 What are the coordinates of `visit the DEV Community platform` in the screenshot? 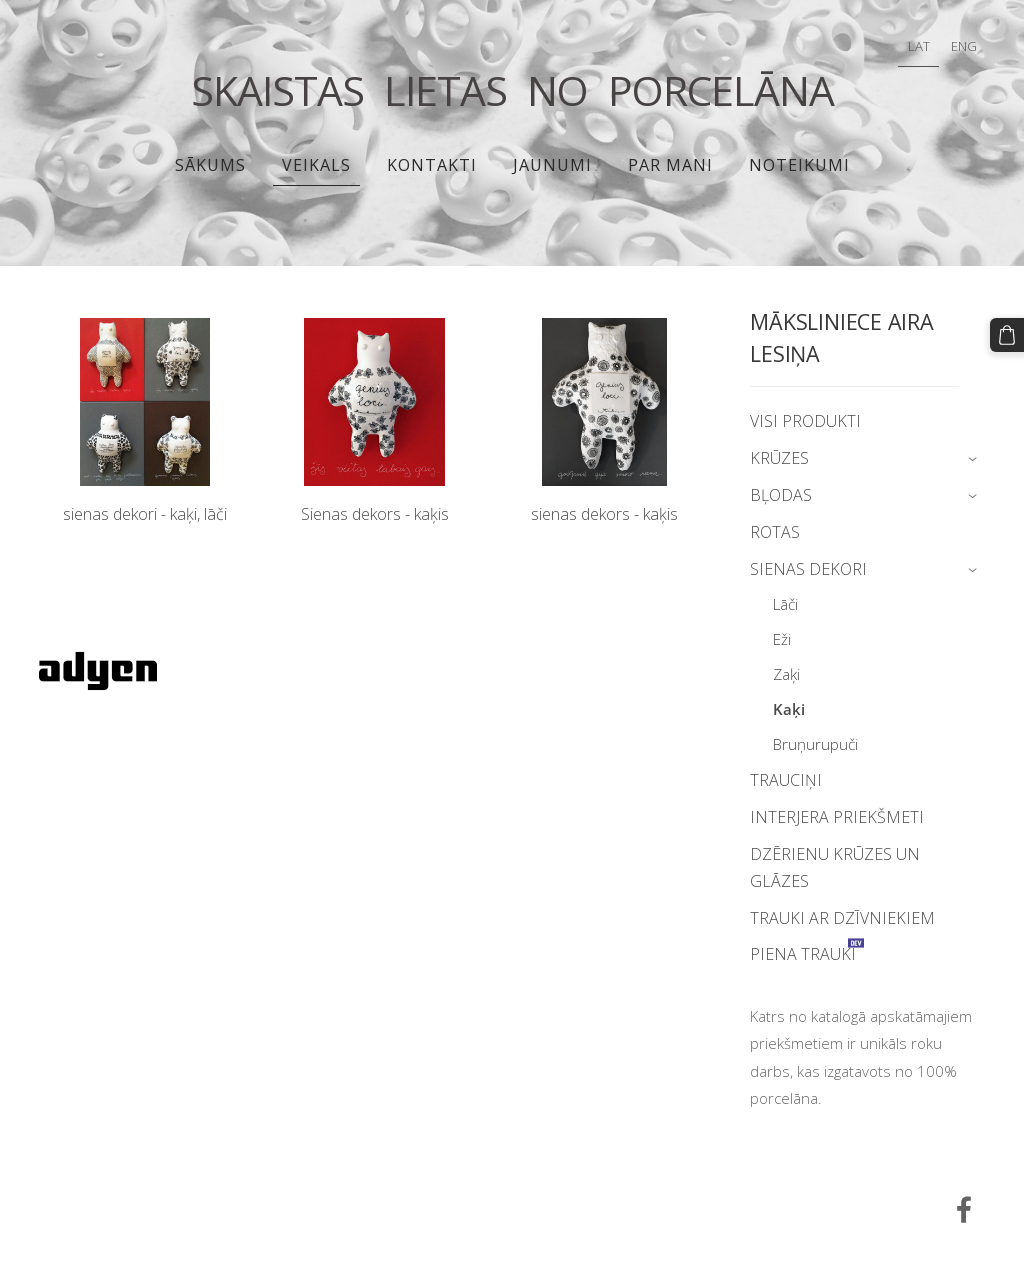 It's located at (856, 943).